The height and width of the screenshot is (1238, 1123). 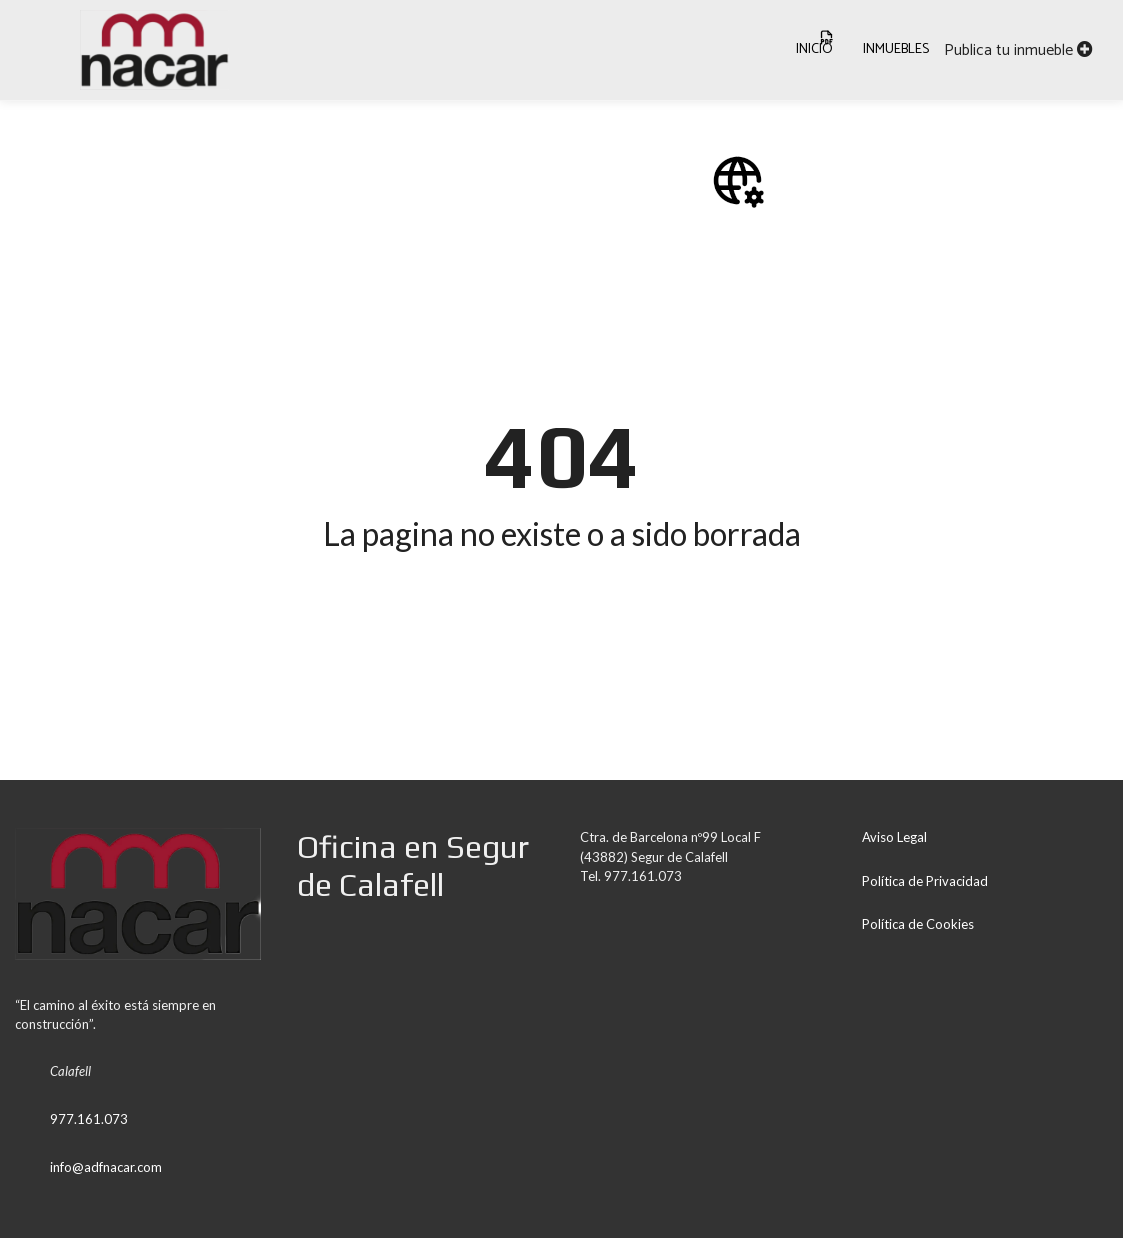 What do you see at coordinates (826, 37) in the screenshot?
I see `indicates a PDF file type` at bounding box center [826, 37].